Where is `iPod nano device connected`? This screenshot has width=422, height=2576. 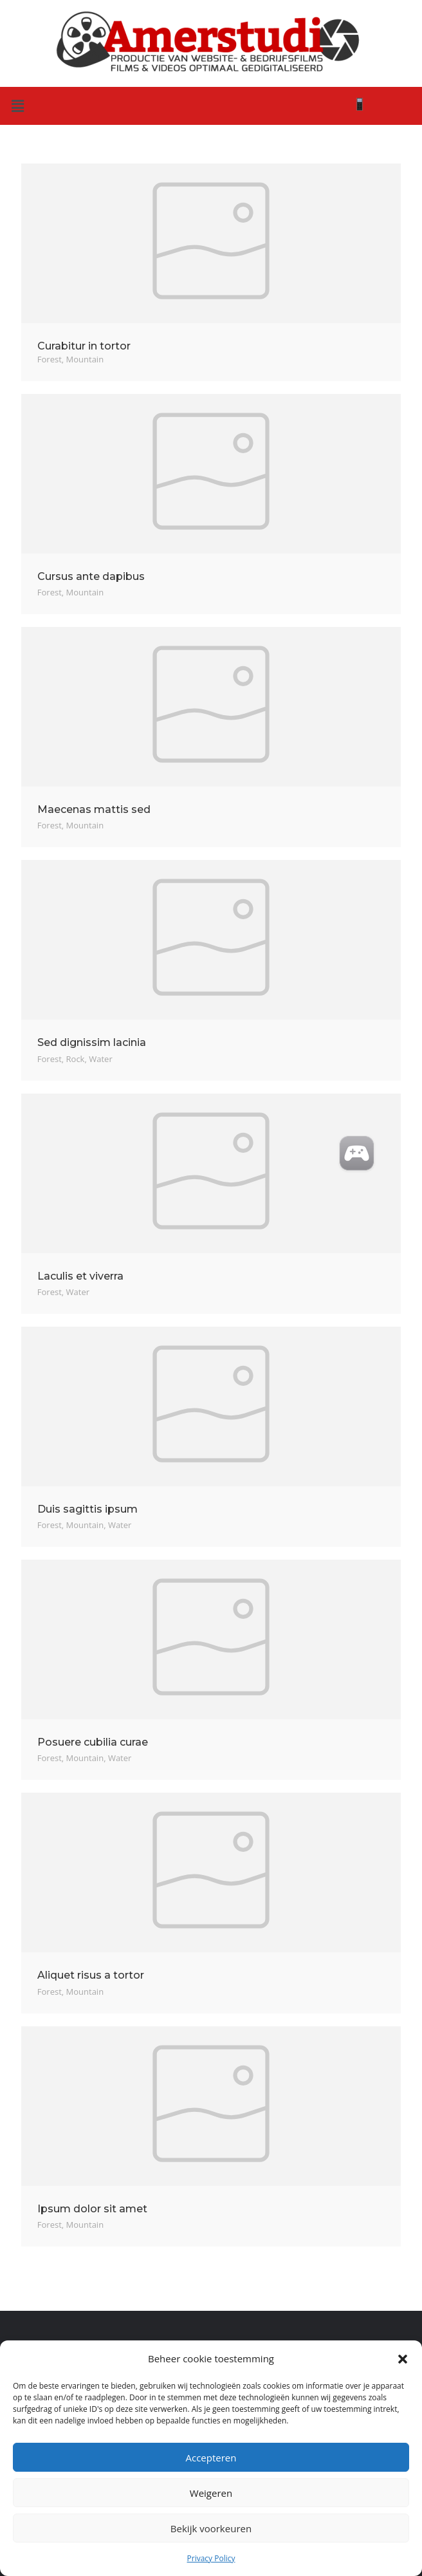
iPod nano device connected is located at coordinates (360, 104).